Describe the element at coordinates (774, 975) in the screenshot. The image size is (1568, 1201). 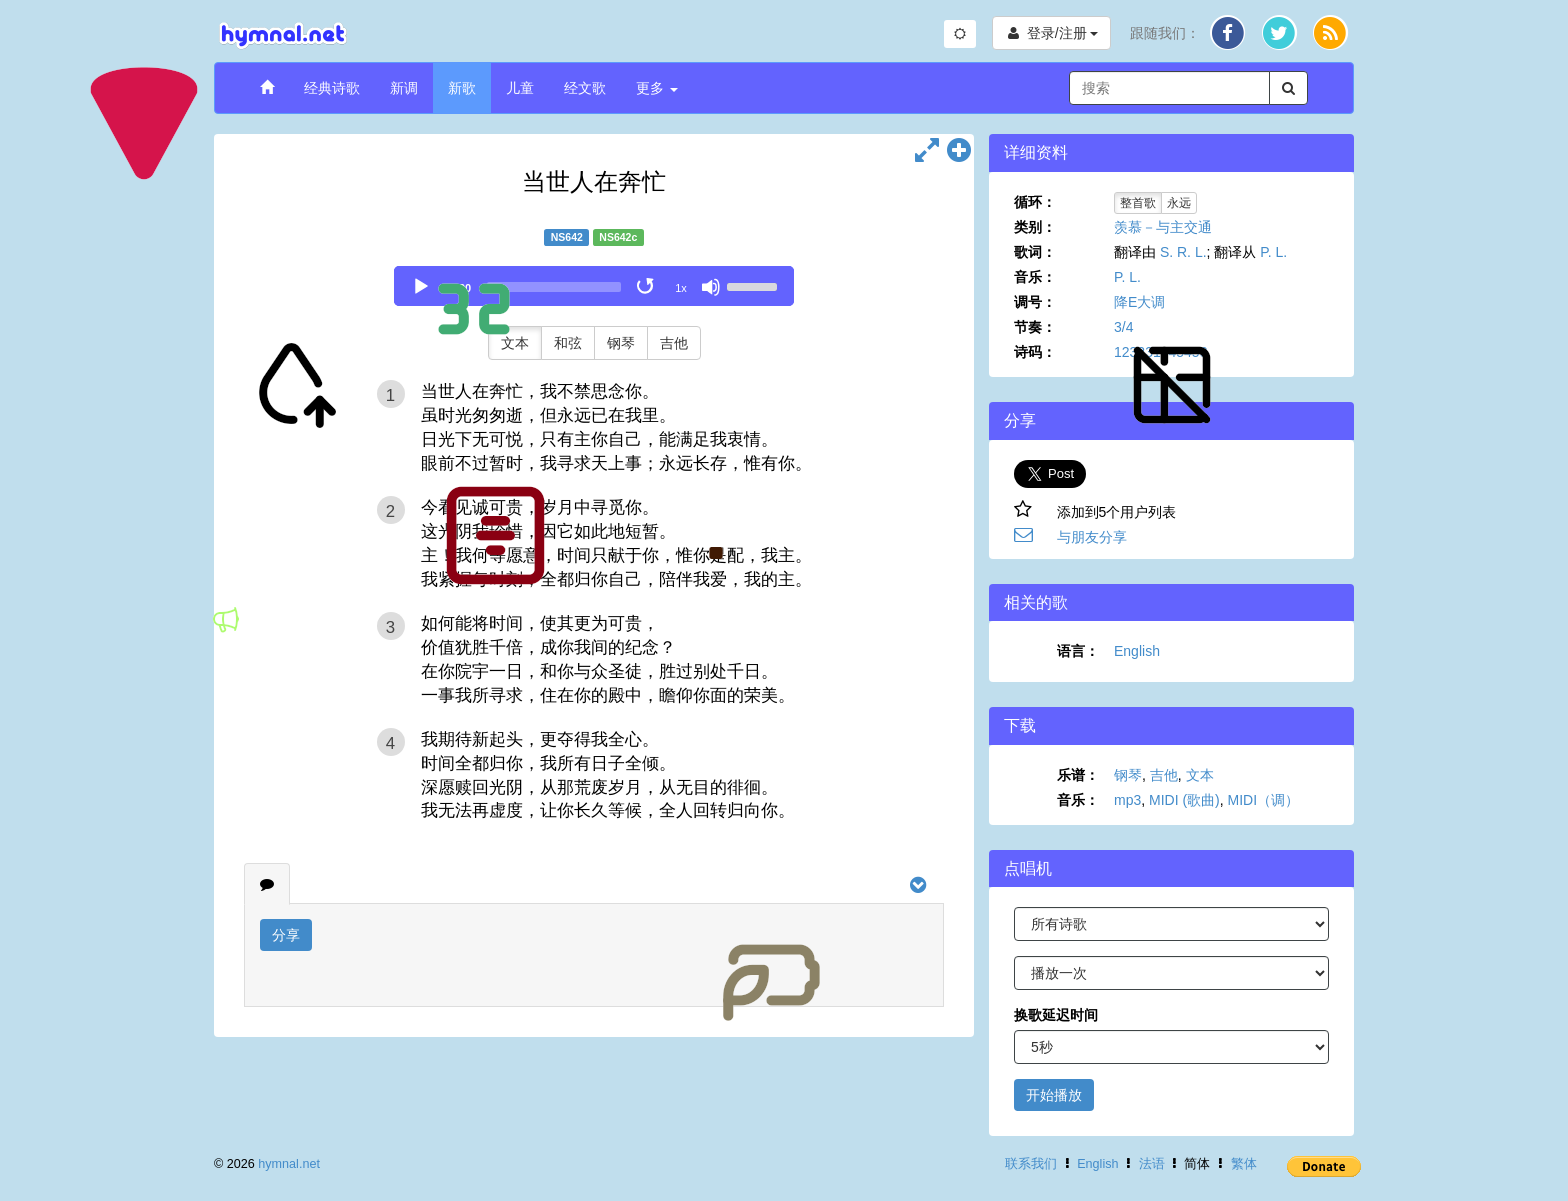
I see `enable battery saver or eco mode` at that location.